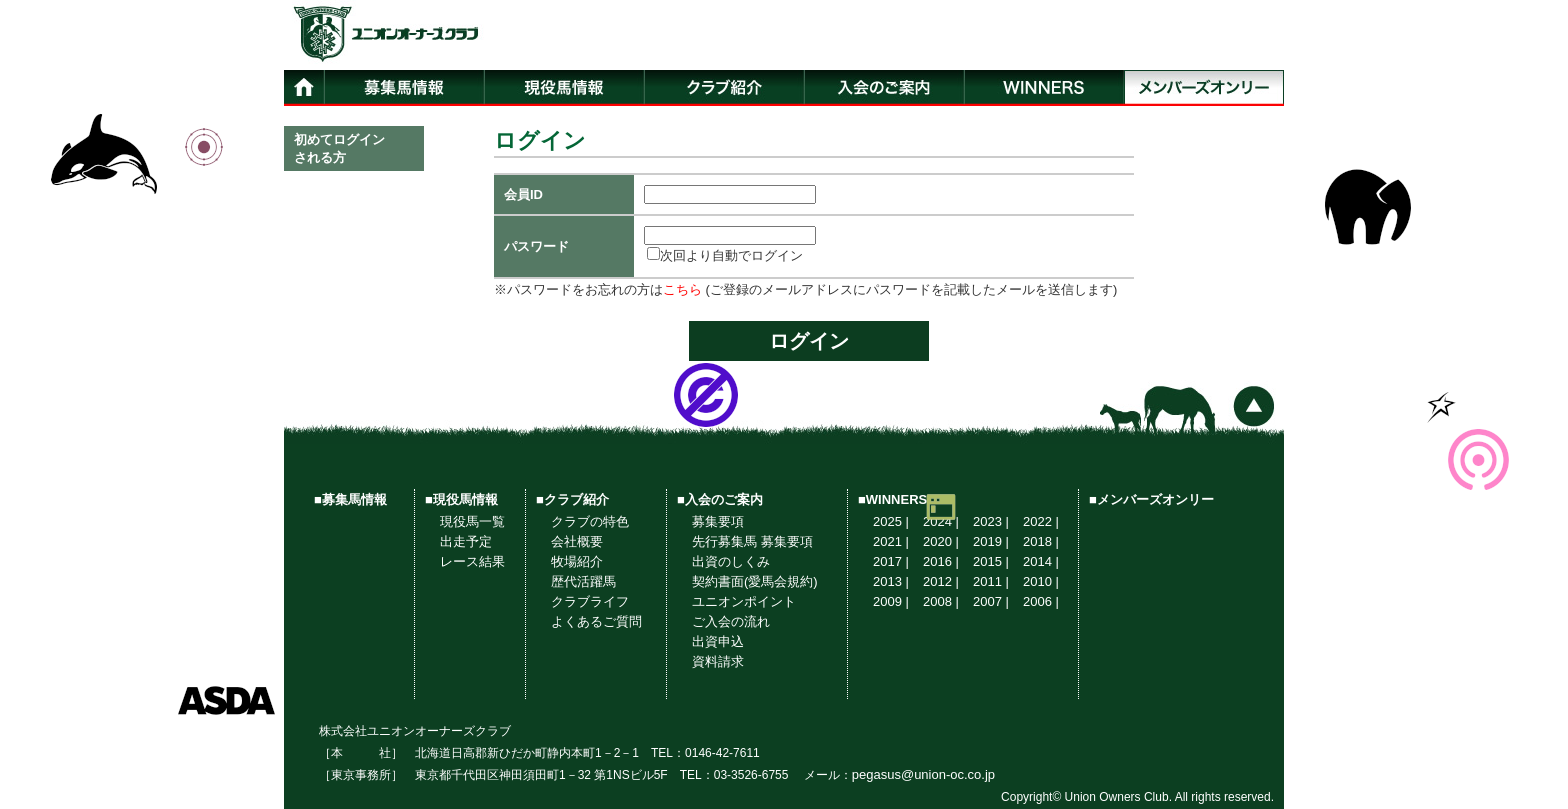  I want to click on apache hbase database platform logo, so click(104, 154).